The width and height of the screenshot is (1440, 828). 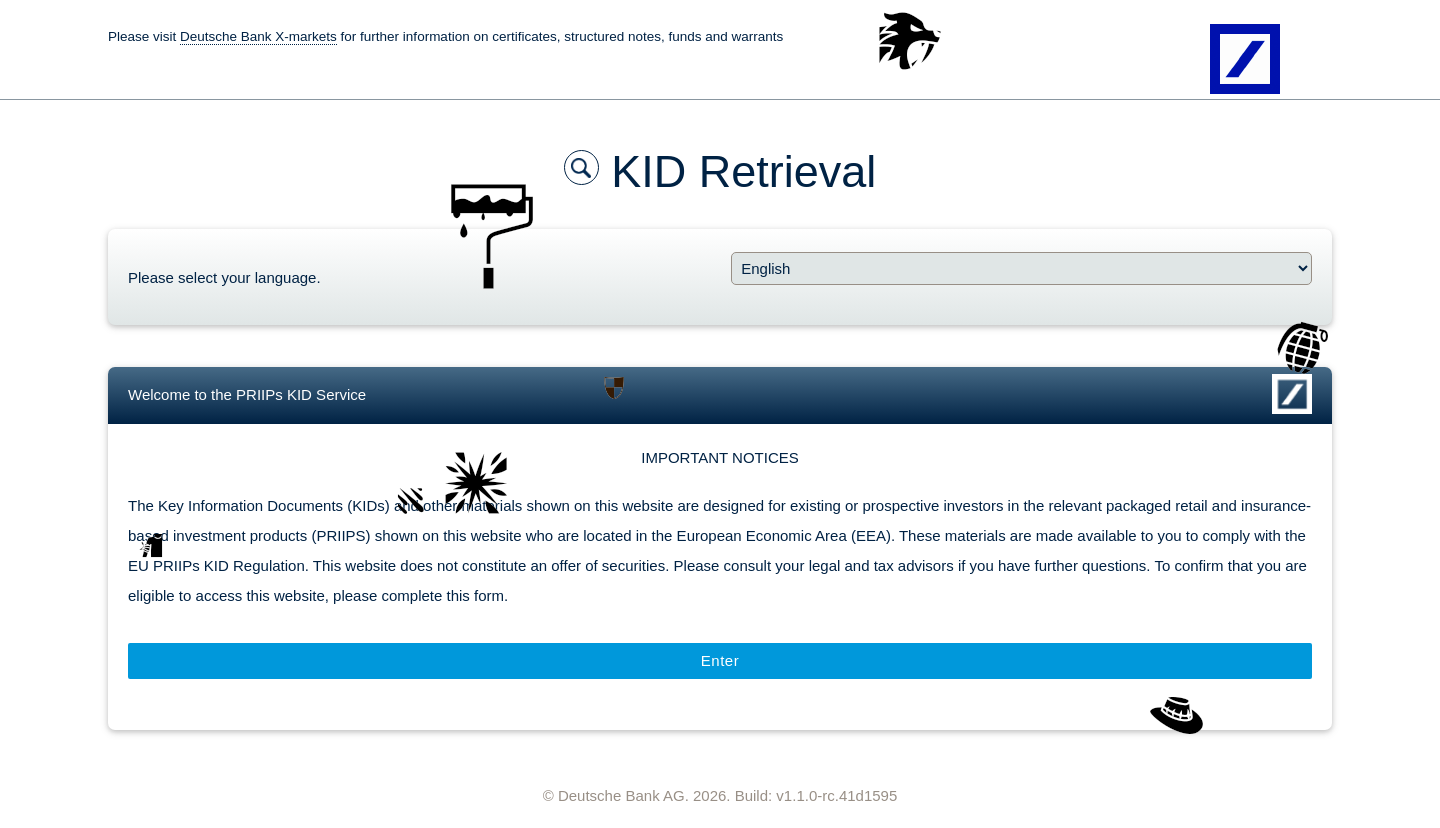 What do you see at coordinates (488, 236) in the screenshot?
I see `customize theme or appearance settings` at bounding box center [488, 236].